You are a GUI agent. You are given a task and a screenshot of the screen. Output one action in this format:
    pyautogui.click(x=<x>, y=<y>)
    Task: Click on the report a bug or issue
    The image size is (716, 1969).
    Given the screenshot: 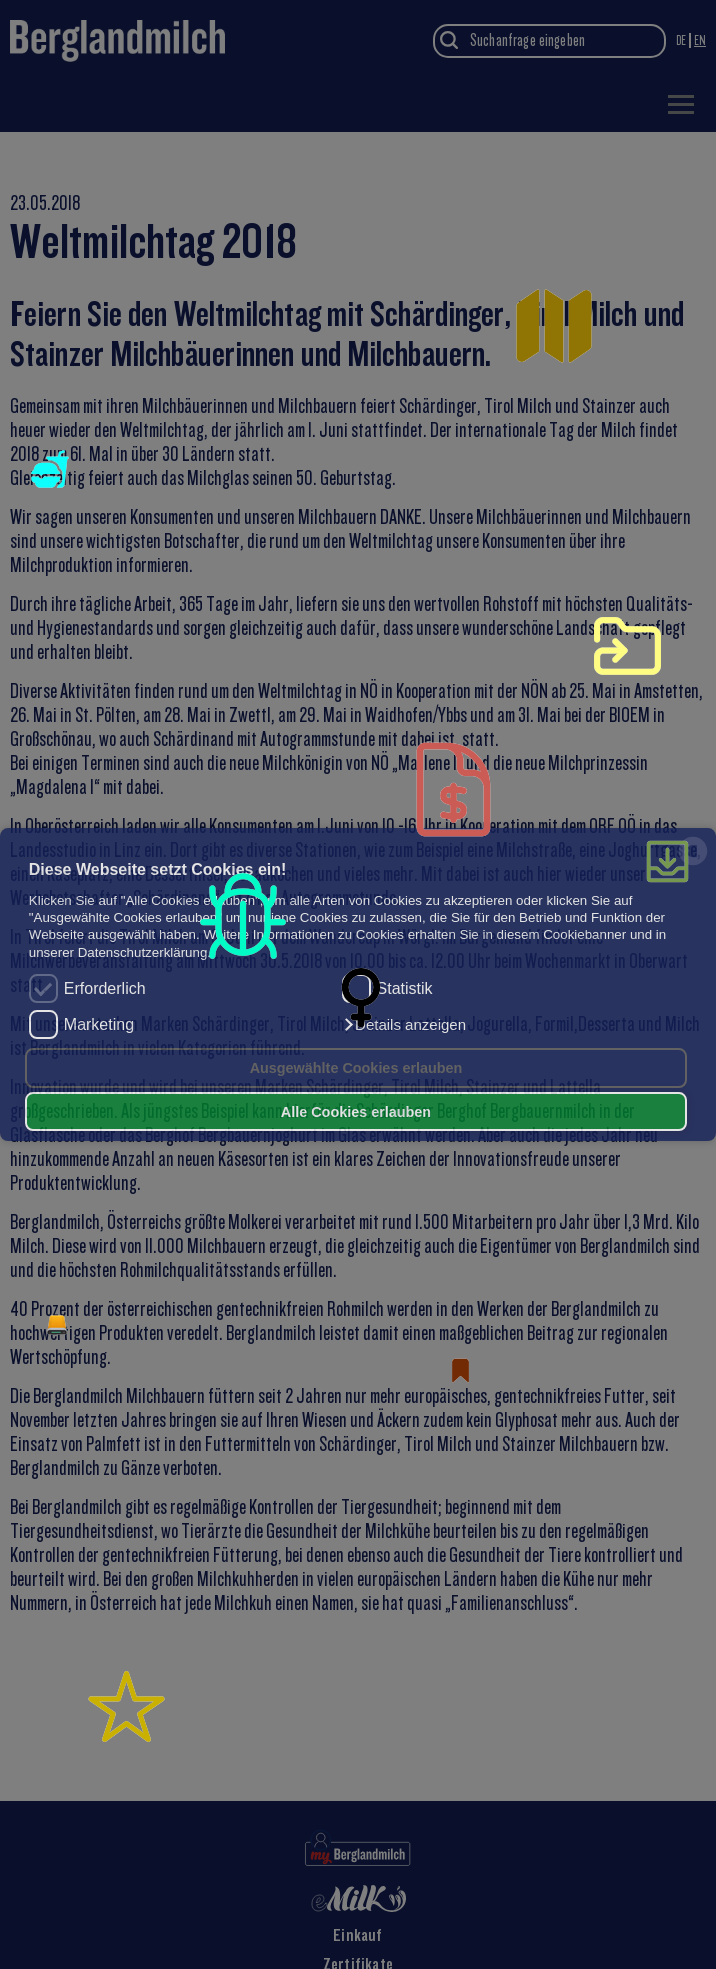 What is the action you would take?
    pyautogui.click(x=243, y=916)
    